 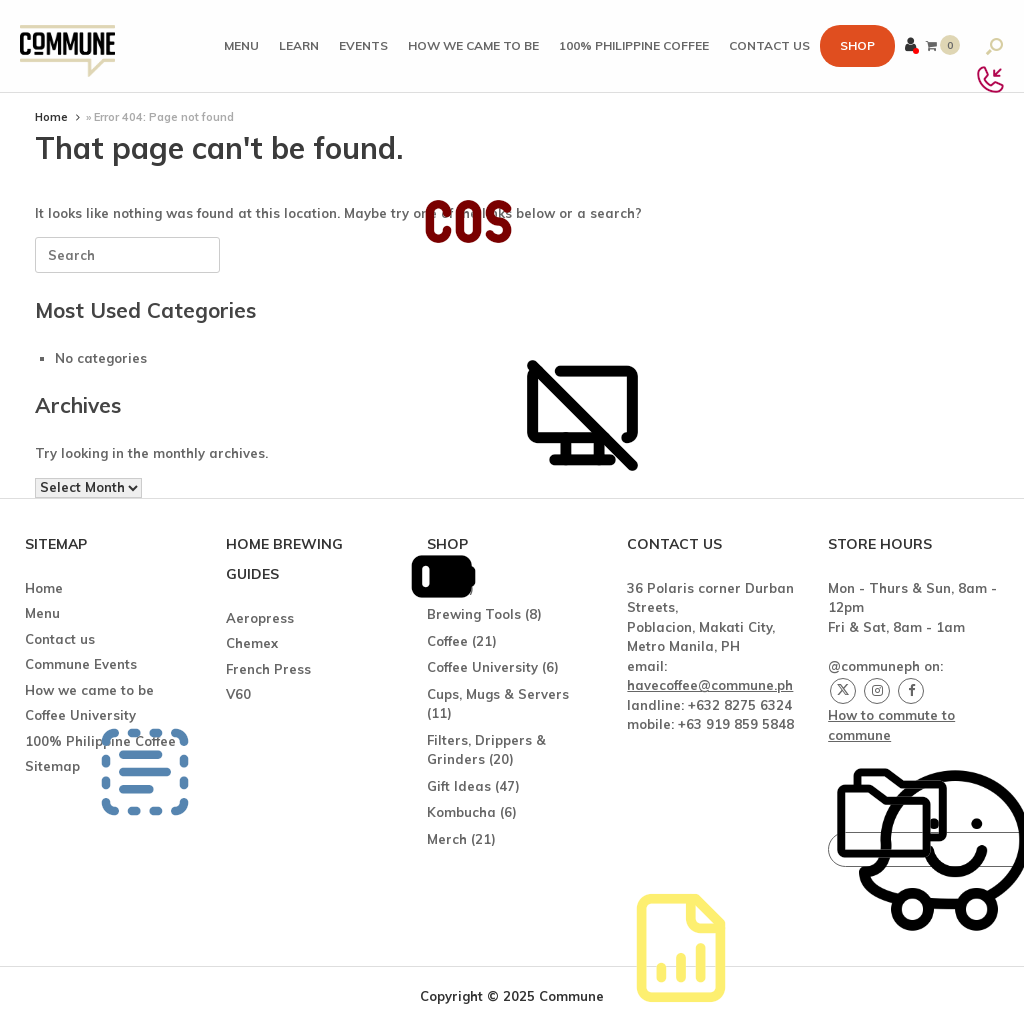 I want to click on view file with growth analytics, so click(x=681, y=948).